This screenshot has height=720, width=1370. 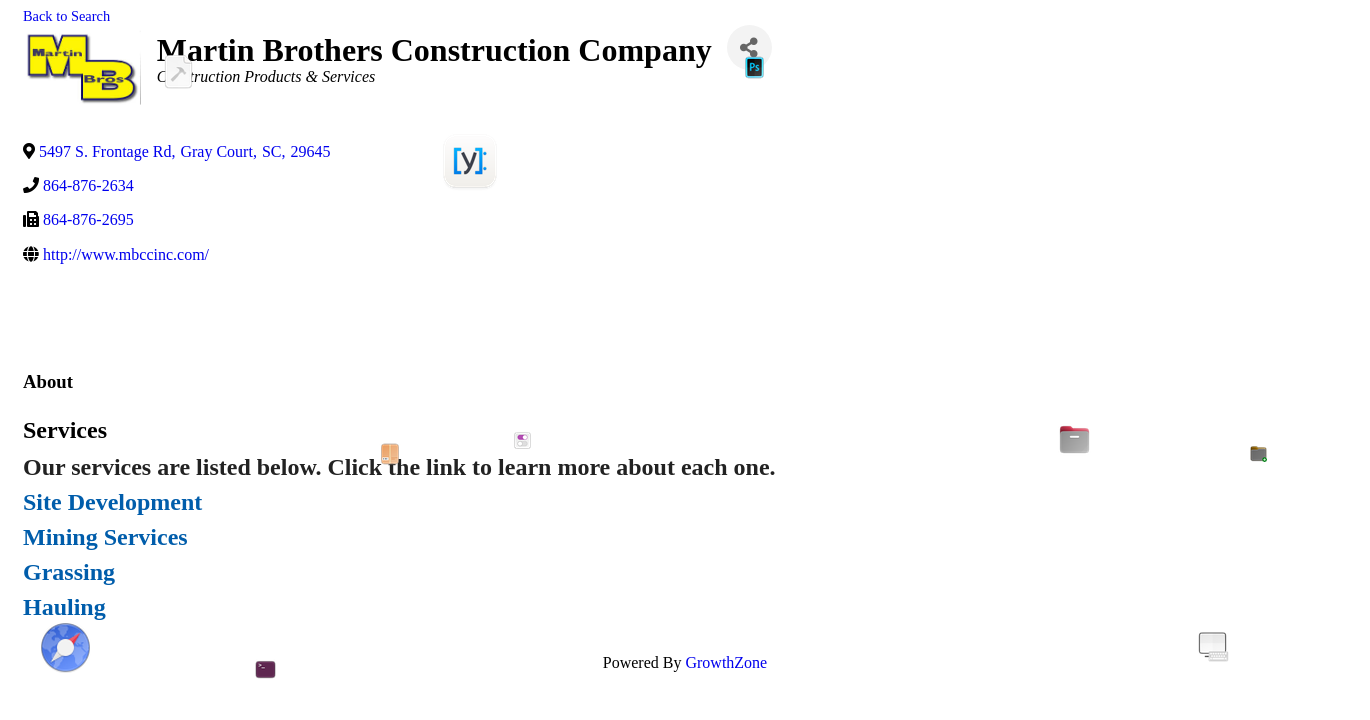 I want to click on create a new folder, so click(x=1258, y=453).